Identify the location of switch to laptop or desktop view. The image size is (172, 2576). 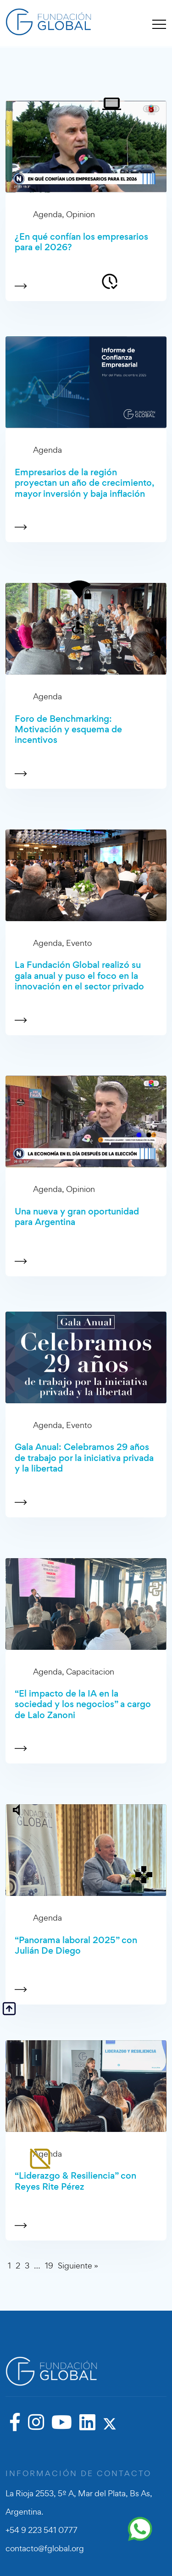
(111, 104).